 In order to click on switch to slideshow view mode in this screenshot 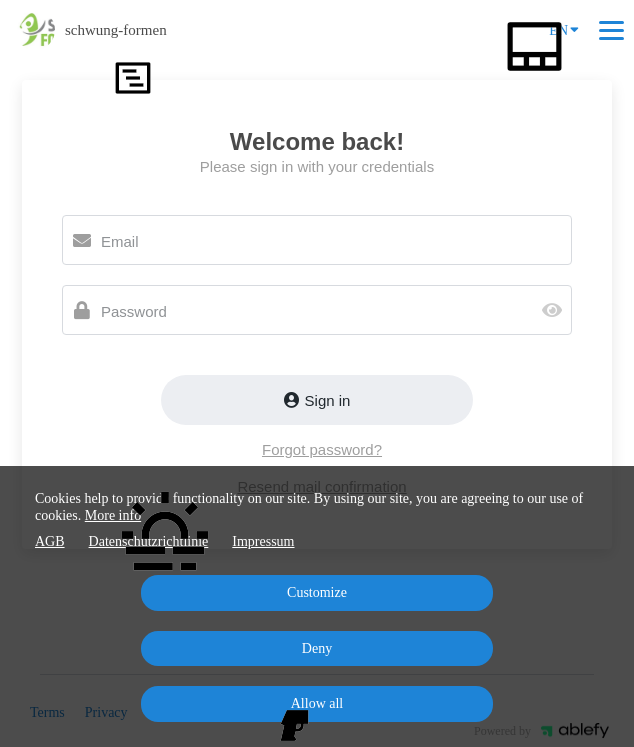, I will do `click(534, 46)`.